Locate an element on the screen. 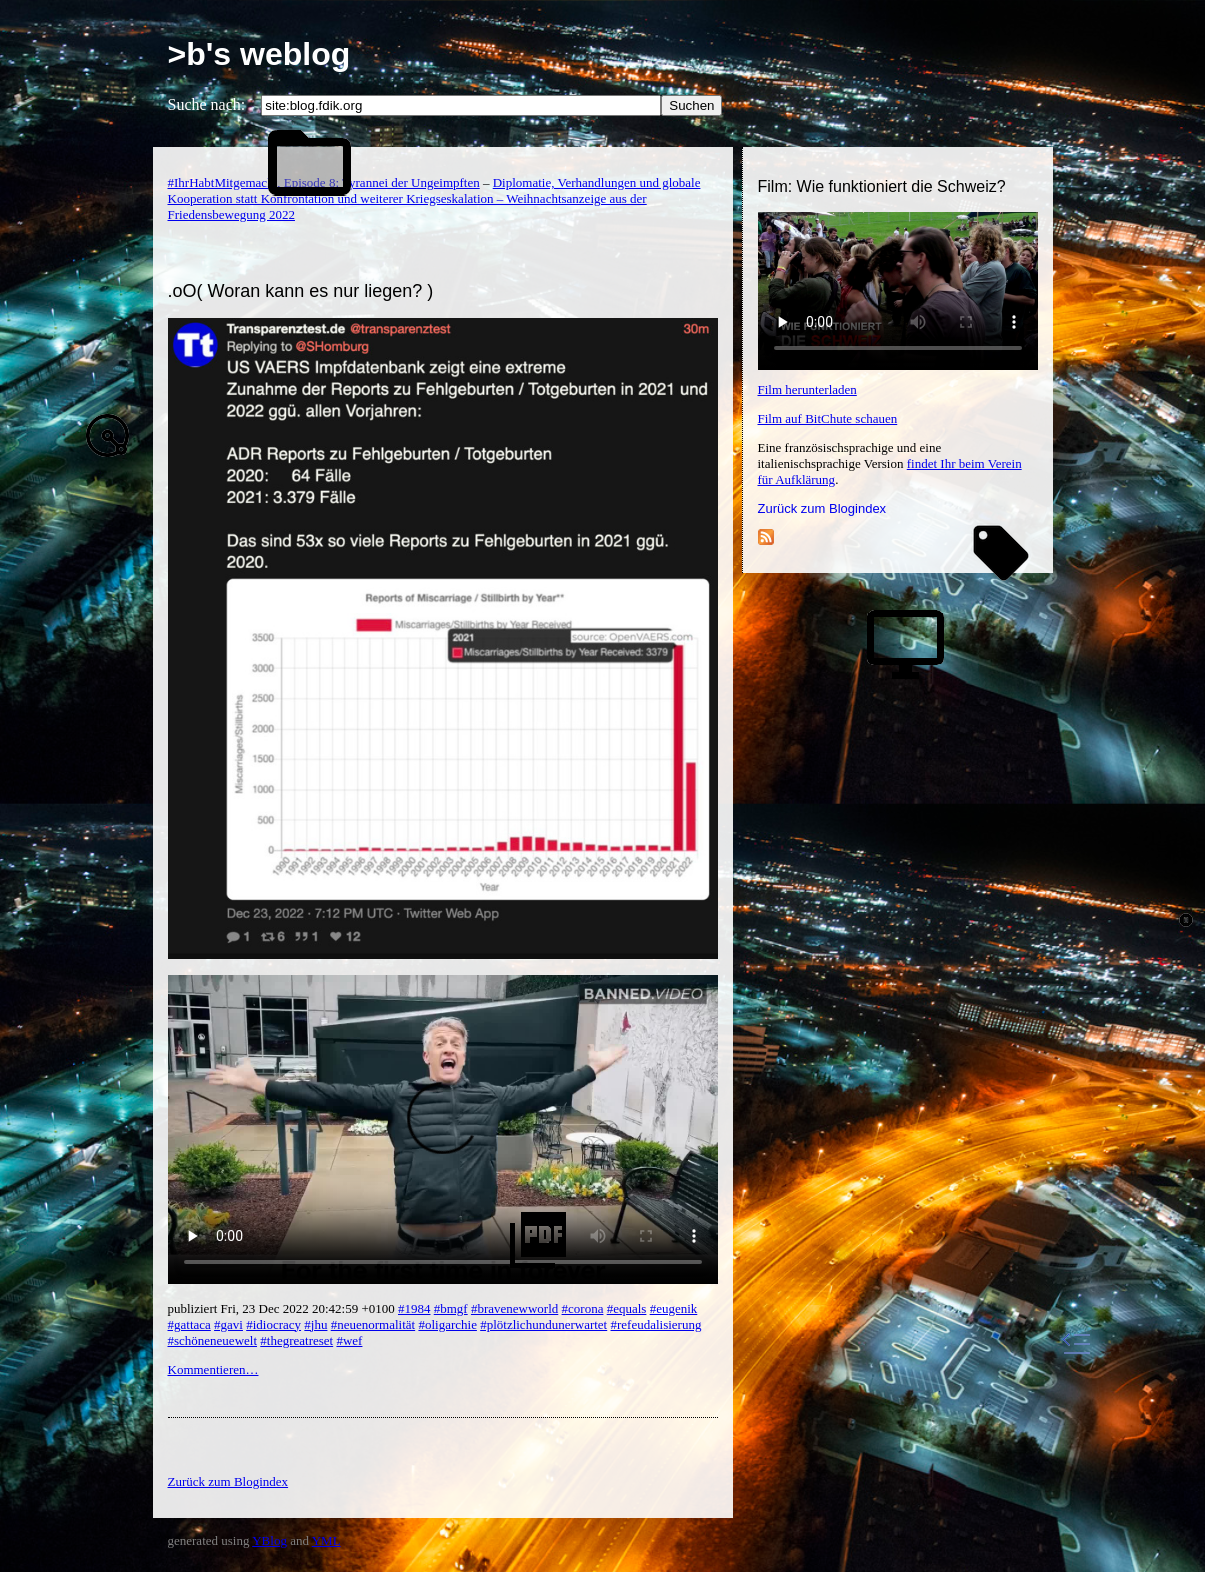  add or view tags for an item is located at coordinates (1001, 553).